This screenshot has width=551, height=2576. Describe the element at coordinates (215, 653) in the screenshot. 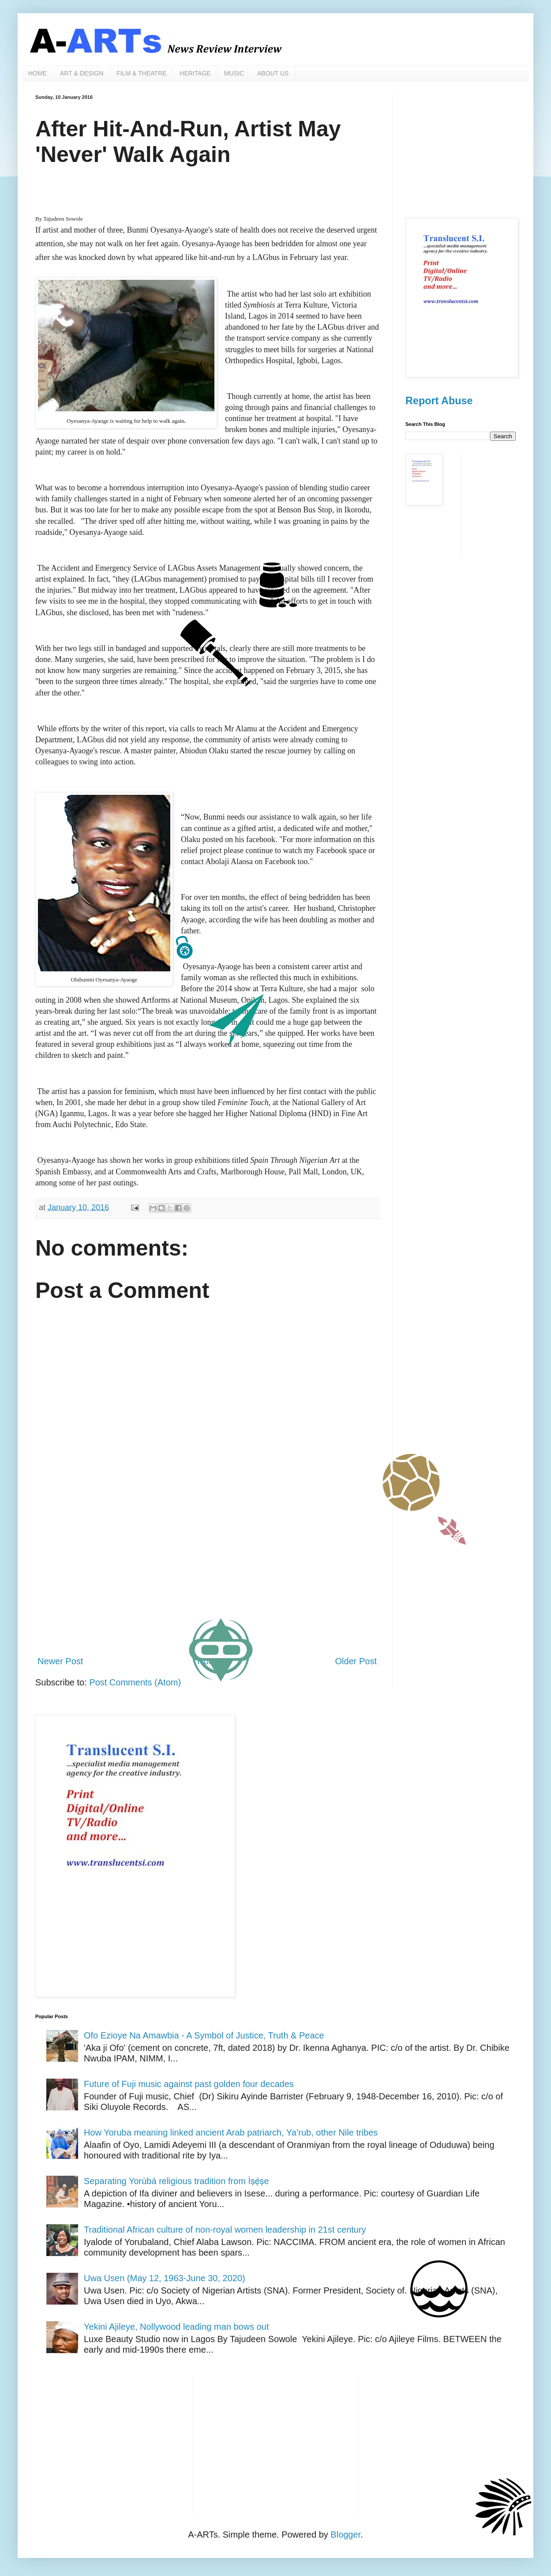

I see `equip stick grenade weapon` at that location.